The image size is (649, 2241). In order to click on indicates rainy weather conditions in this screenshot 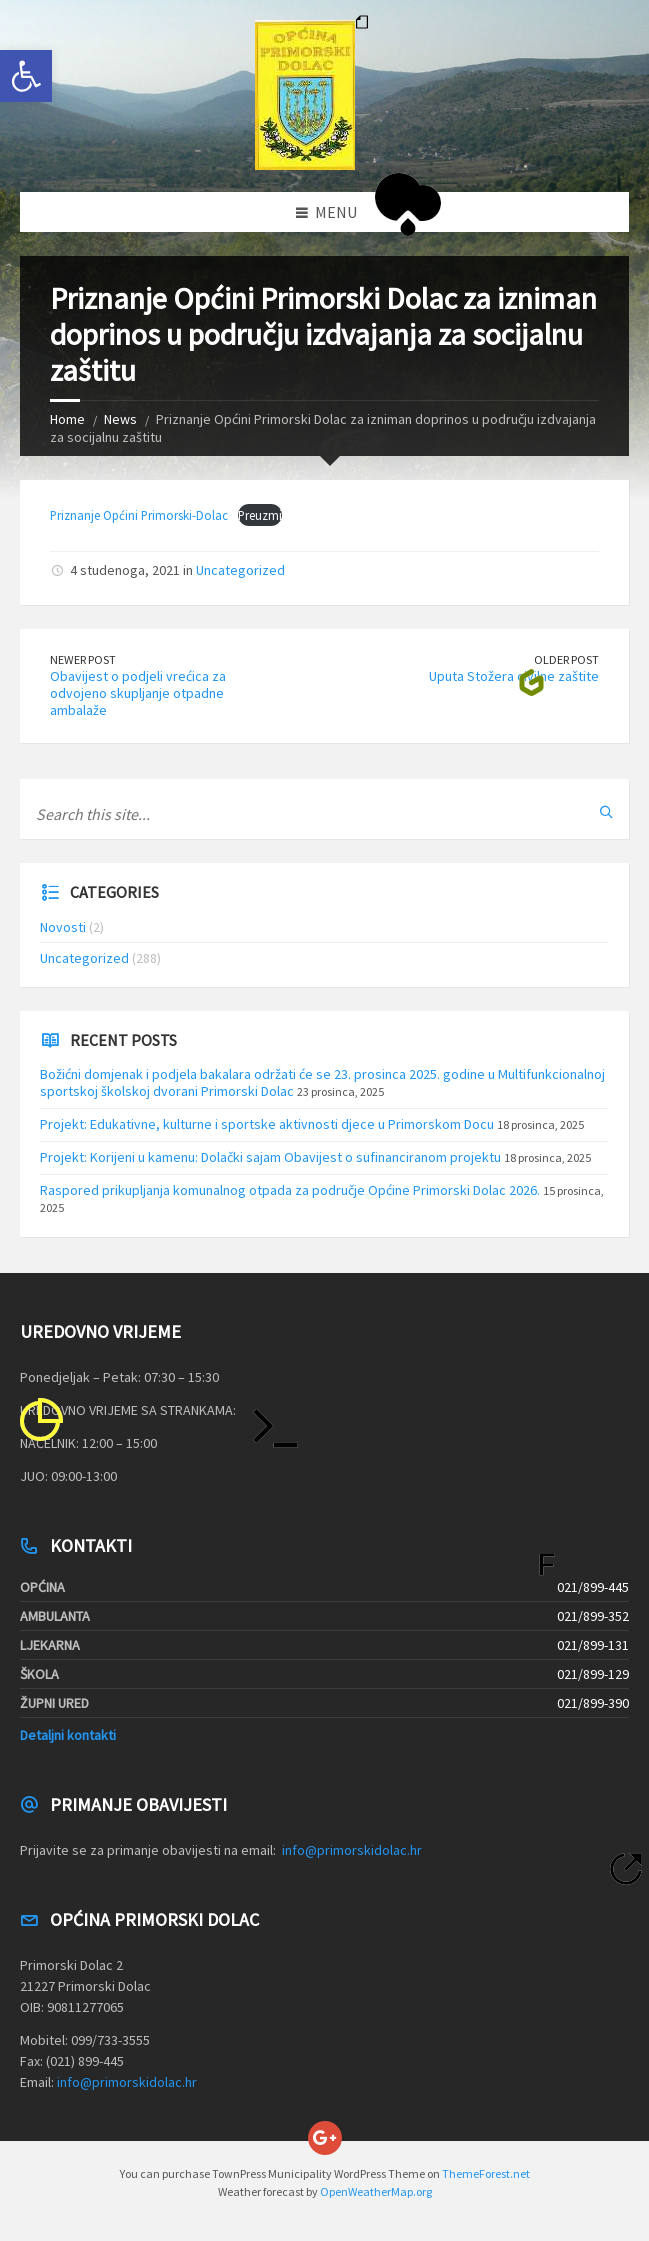, I will do `click(408, 203)`.